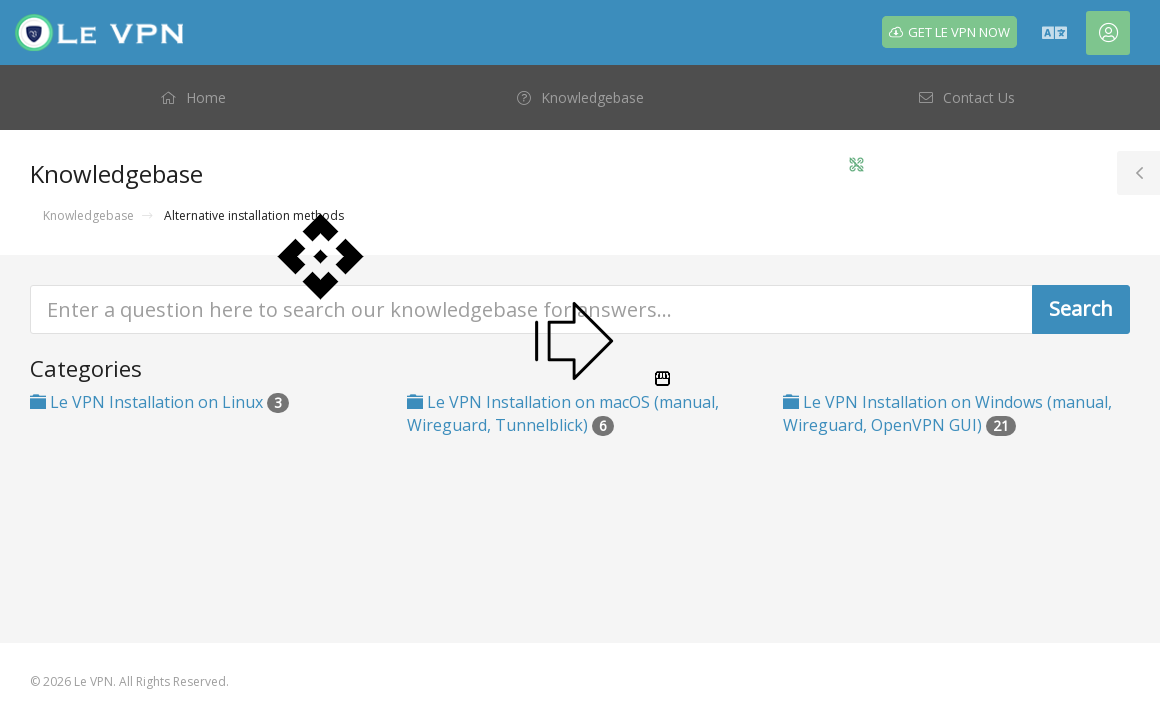  What do you see at coordinates (571, 341) in the screenshot?
I see `move item to the right` at bounding box center [571, 341].